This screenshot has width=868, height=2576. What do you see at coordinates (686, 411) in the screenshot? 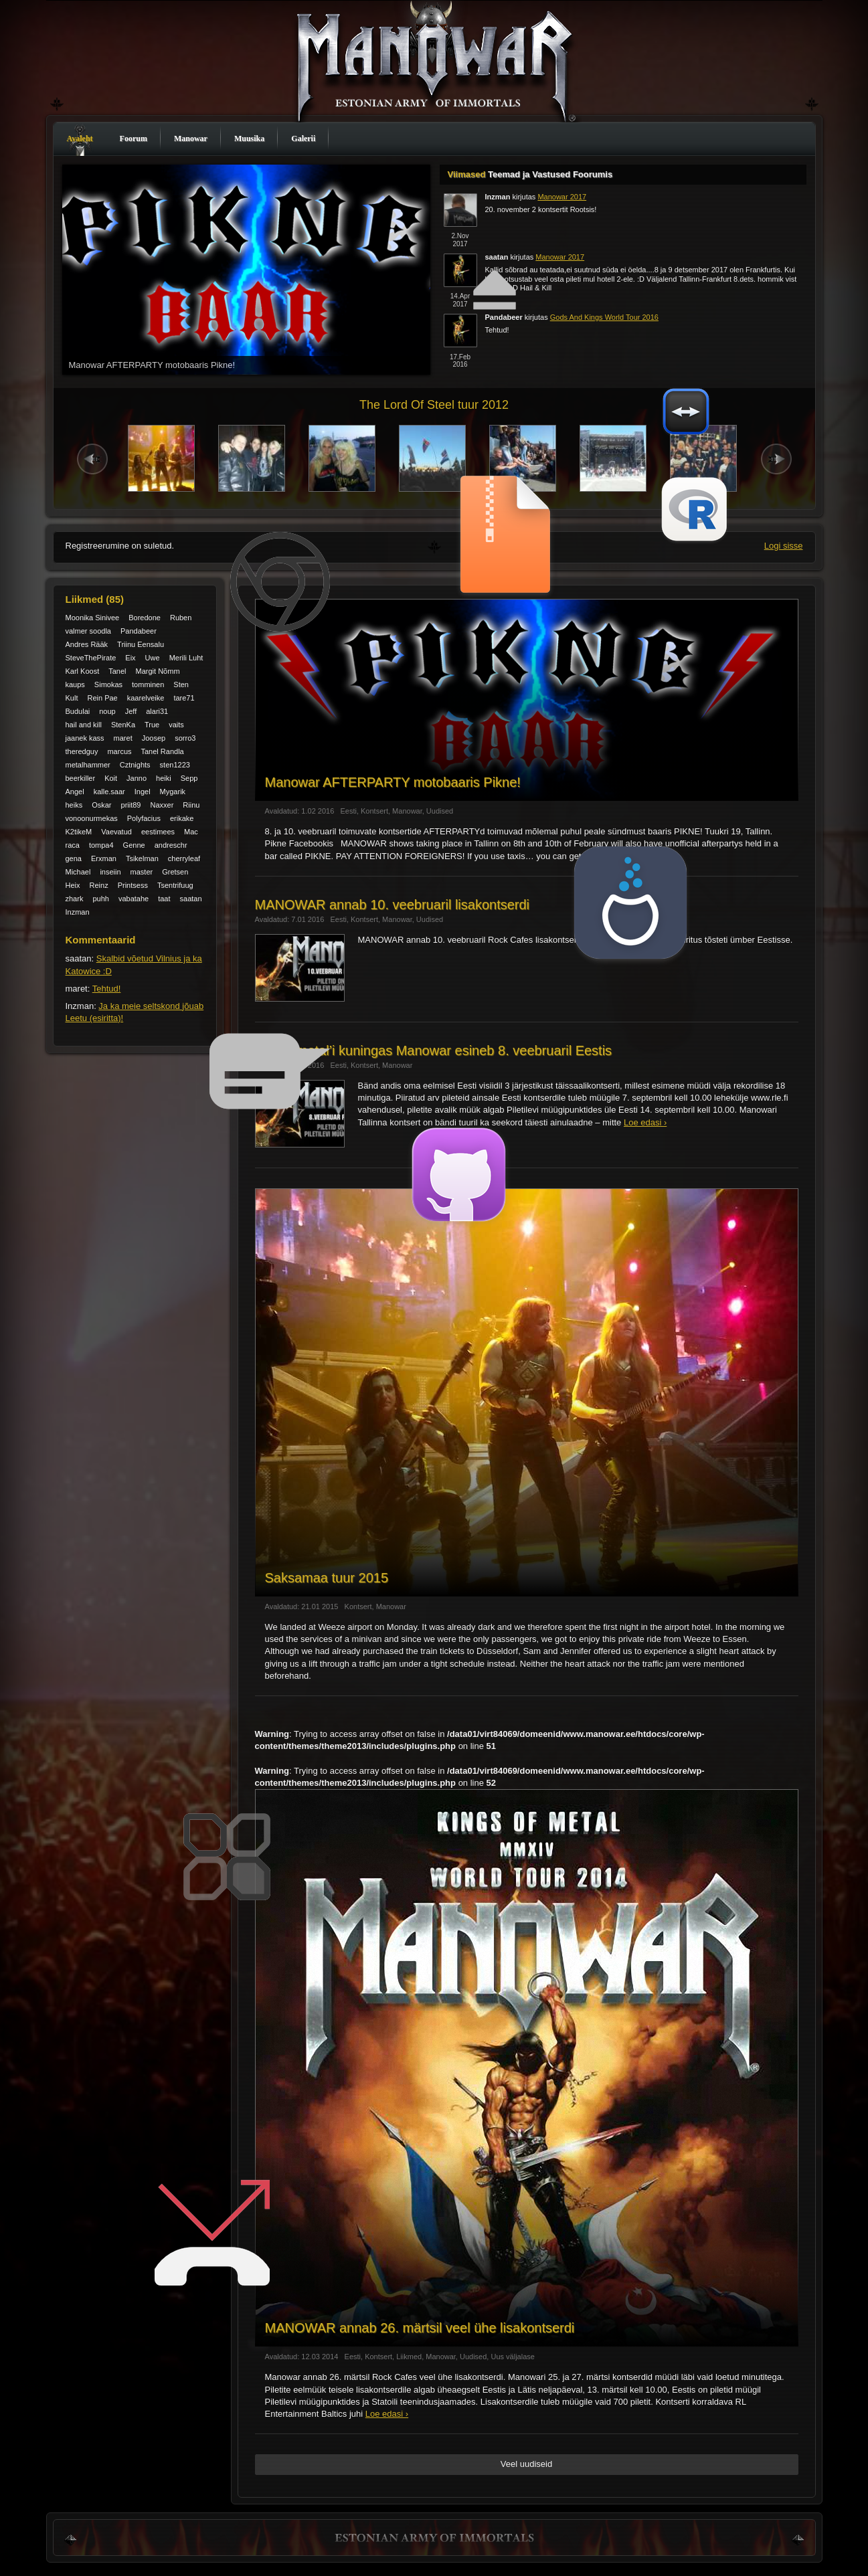
I see `open TeamViewer for remote desktop access` at bounding box center [686, 411].